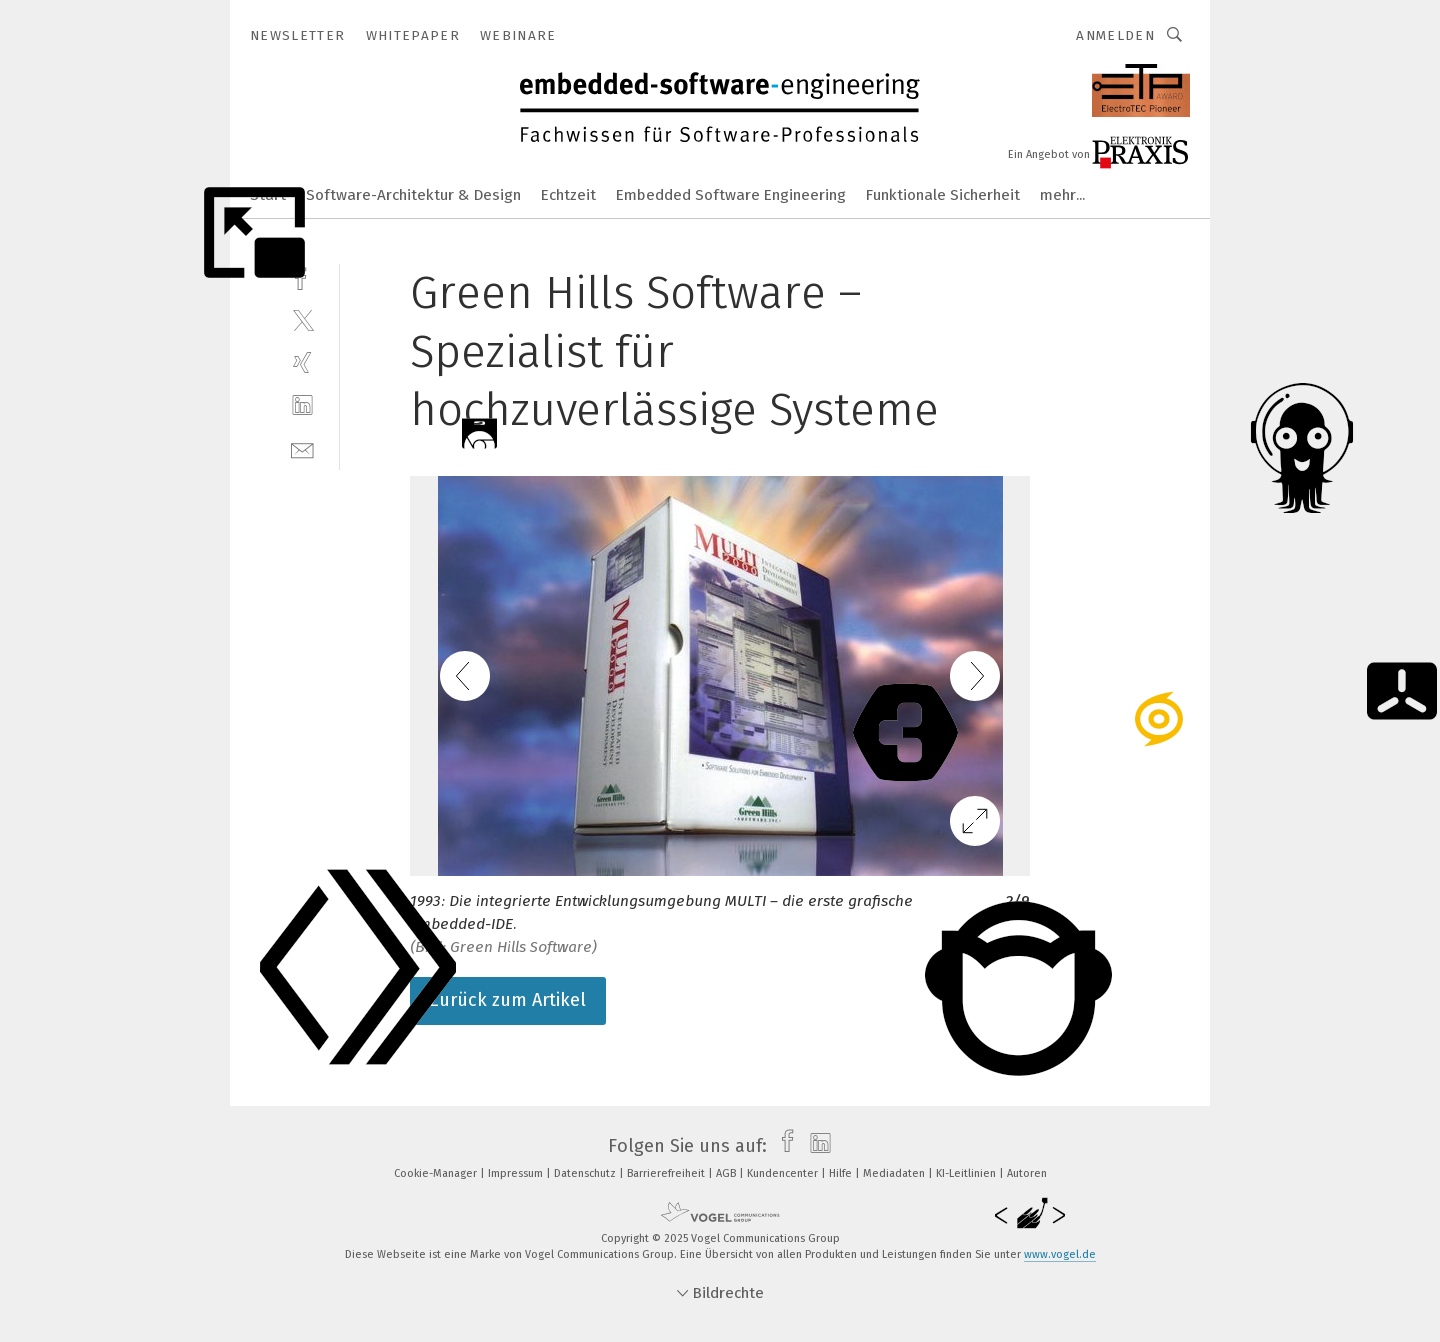  I want to click on exit picture-in-picture mode, so click(254, 232).